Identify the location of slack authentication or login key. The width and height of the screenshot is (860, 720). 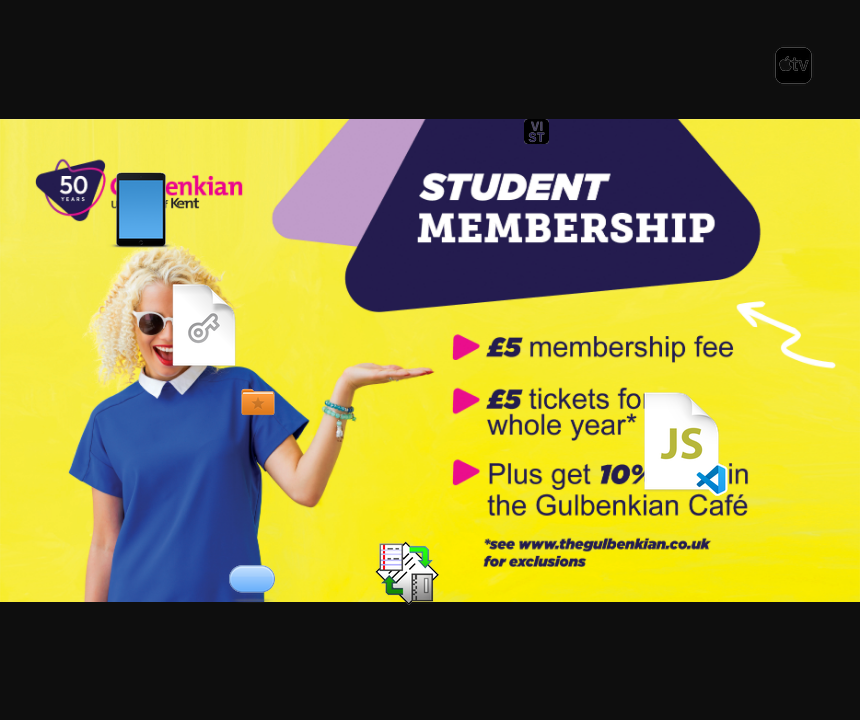
(204, 327).